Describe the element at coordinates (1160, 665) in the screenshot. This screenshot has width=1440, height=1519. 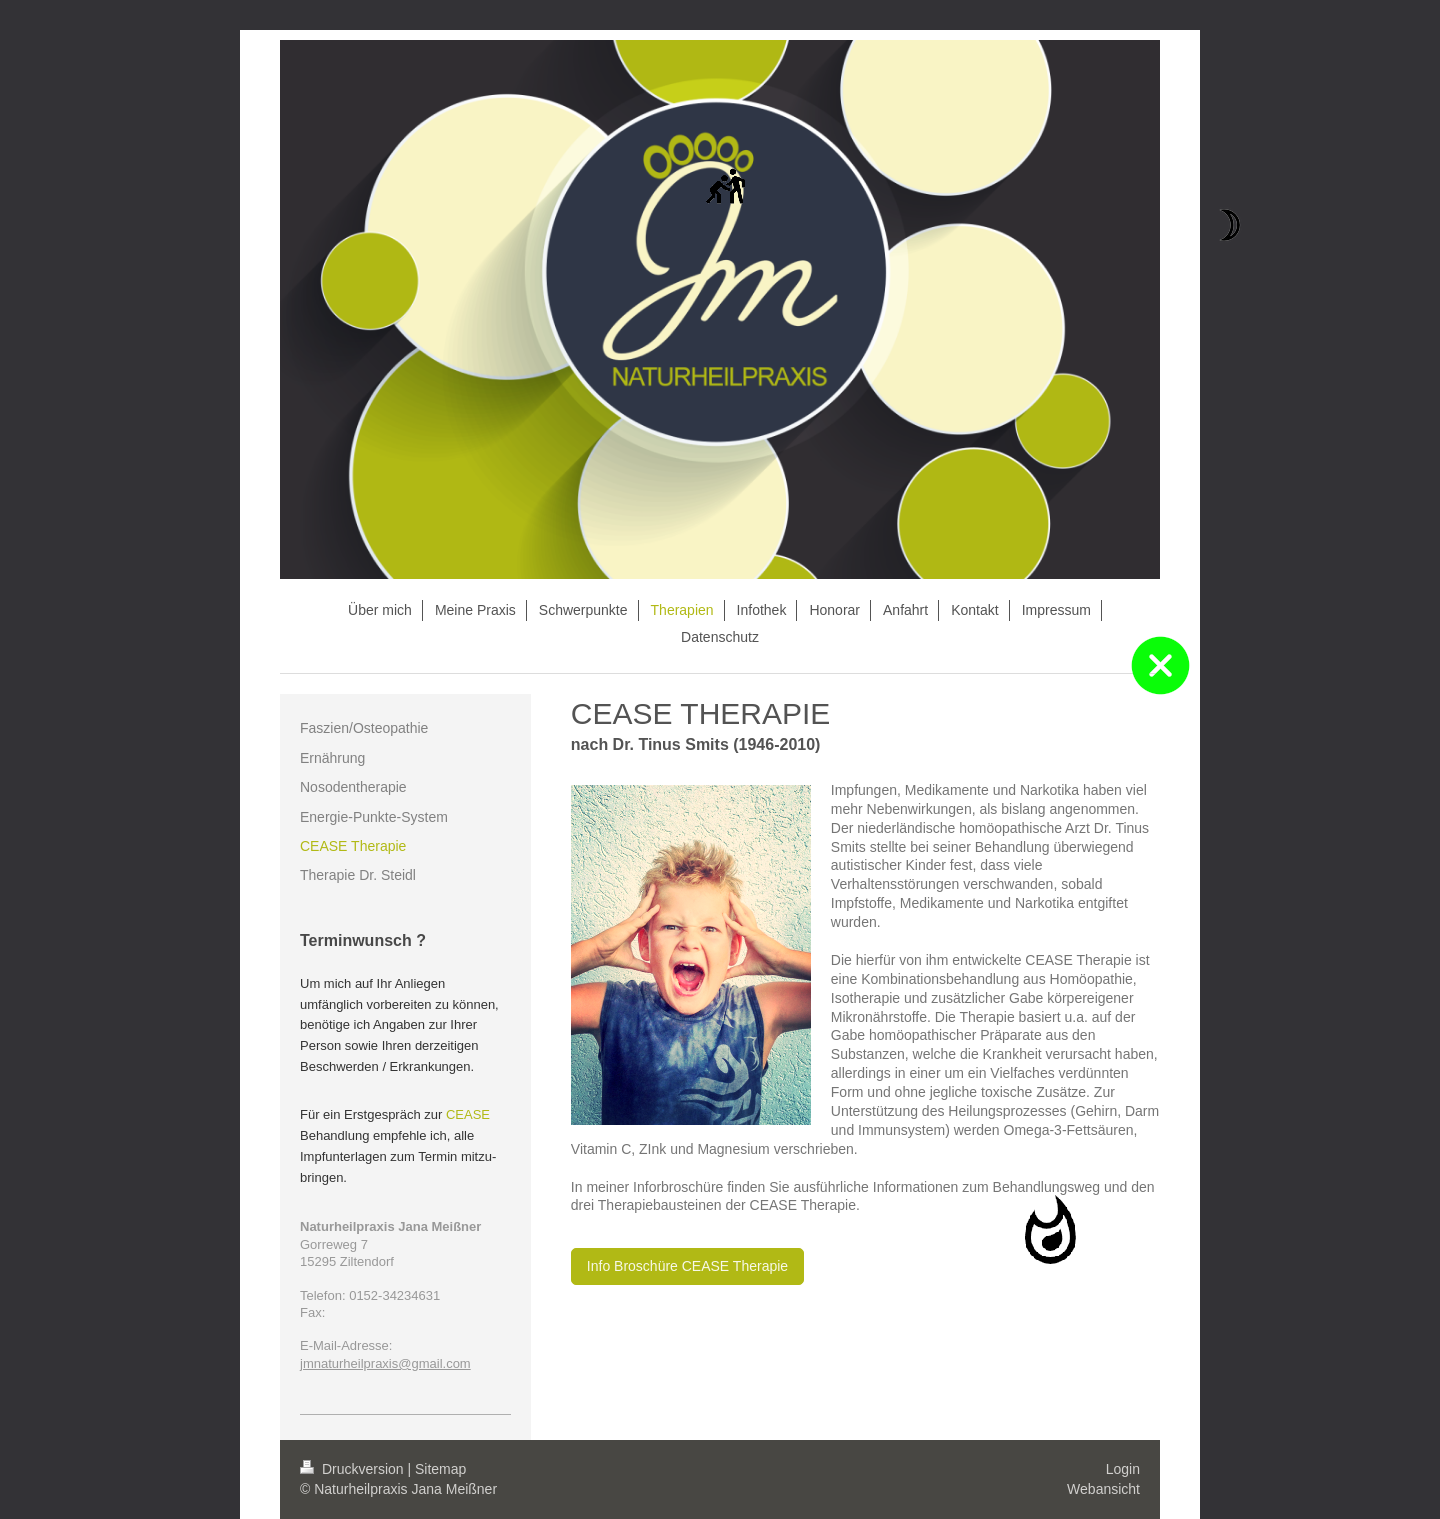
I see `close or dismiss a dialog` at that location.